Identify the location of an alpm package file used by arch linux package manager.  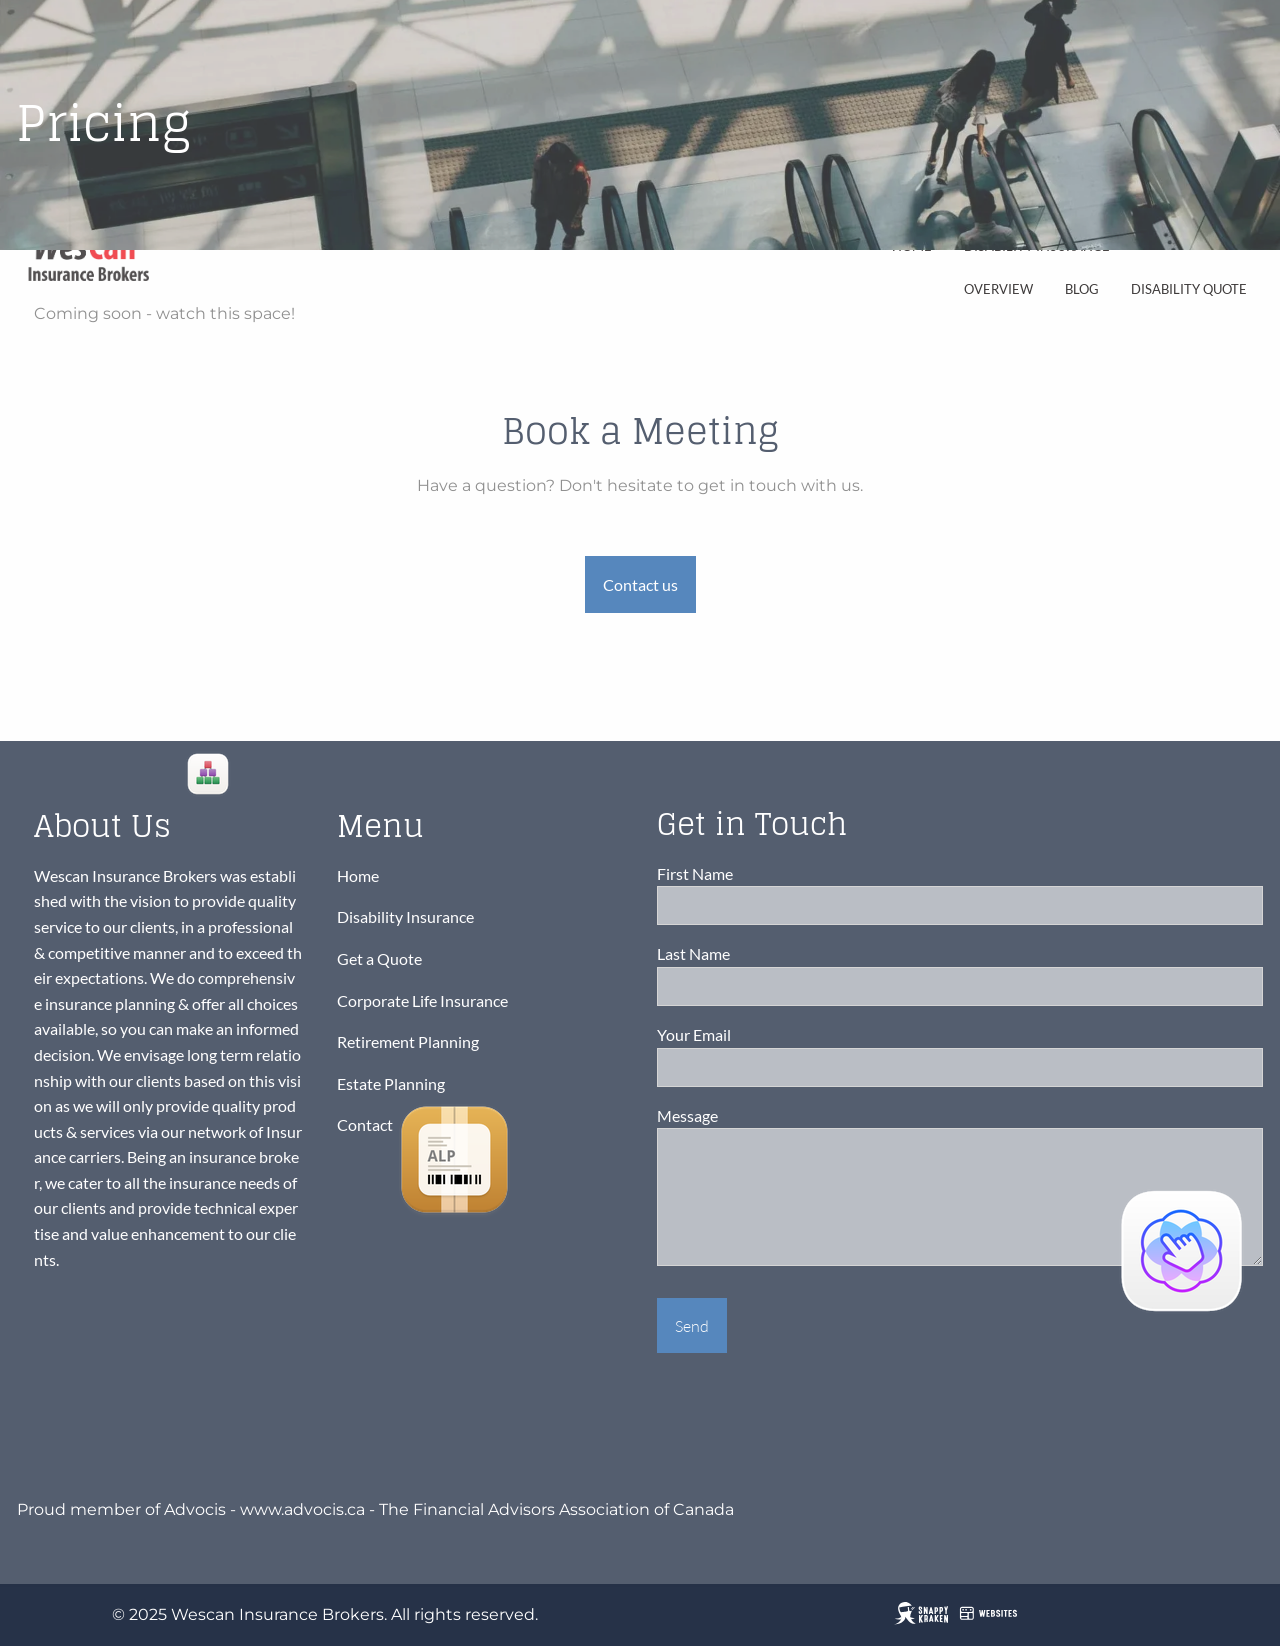
(454, 1161).